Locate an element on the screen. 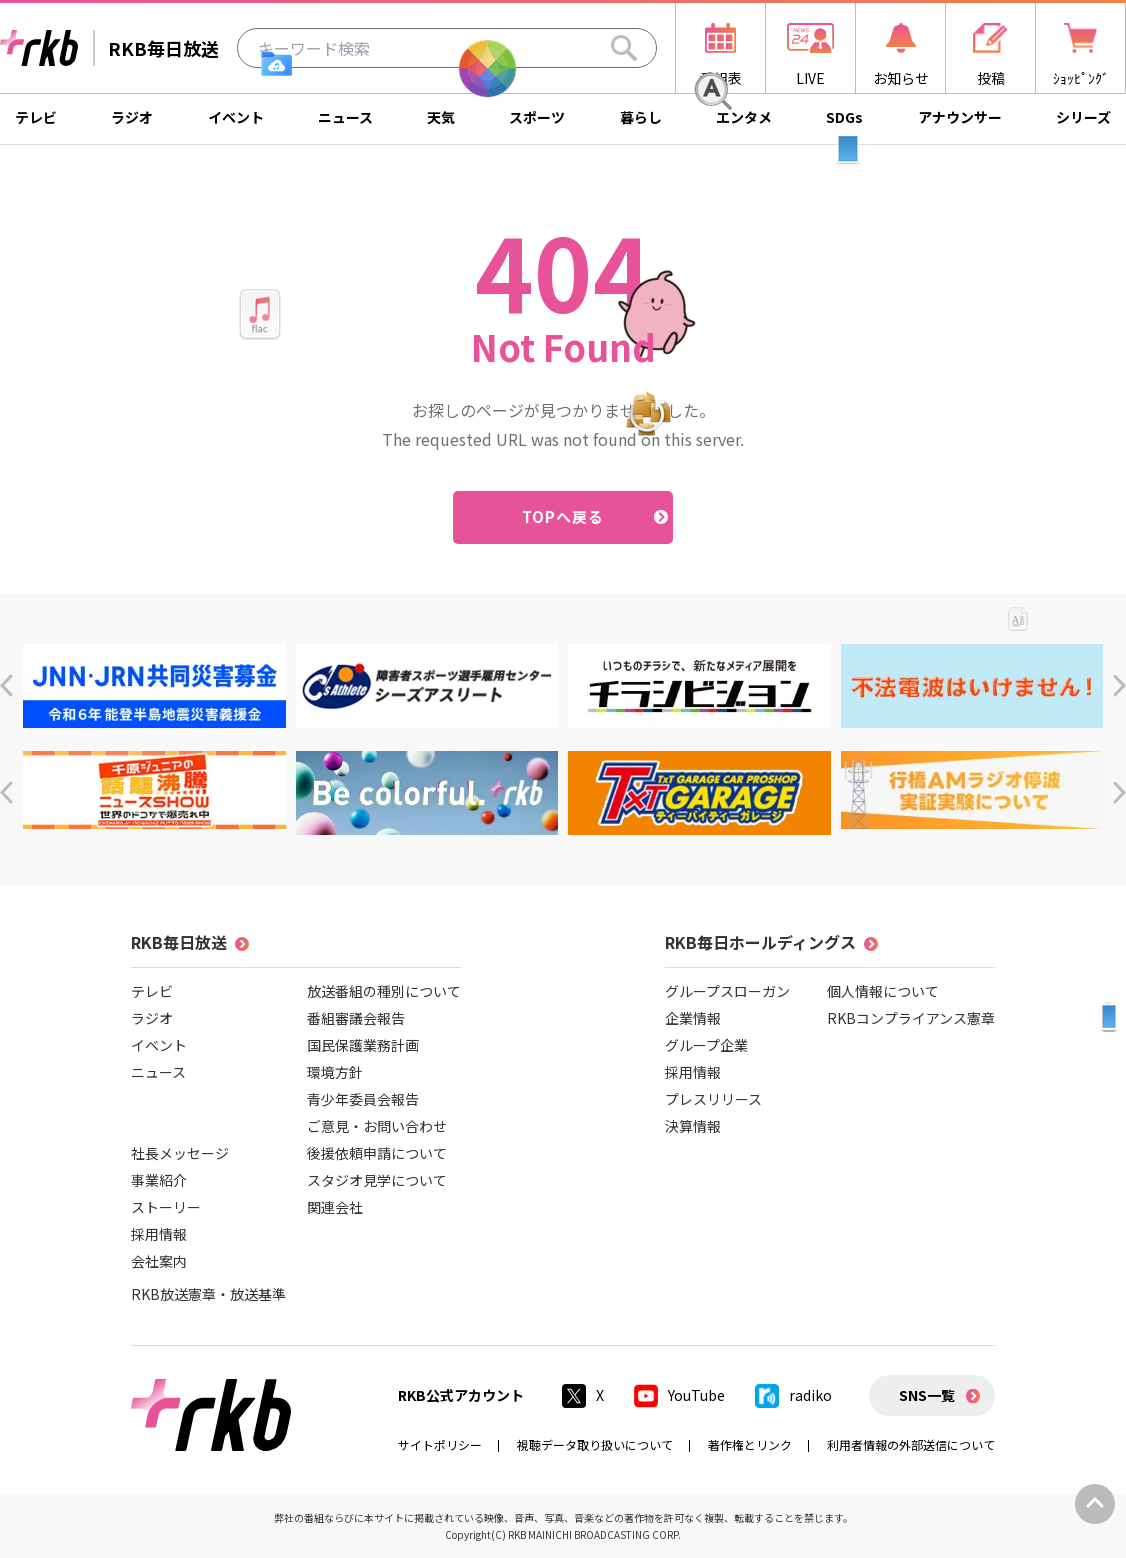 The height and width of the screenshot is (1558, 1126). iPad device connected to this computer is located at coordinates (848, 149).